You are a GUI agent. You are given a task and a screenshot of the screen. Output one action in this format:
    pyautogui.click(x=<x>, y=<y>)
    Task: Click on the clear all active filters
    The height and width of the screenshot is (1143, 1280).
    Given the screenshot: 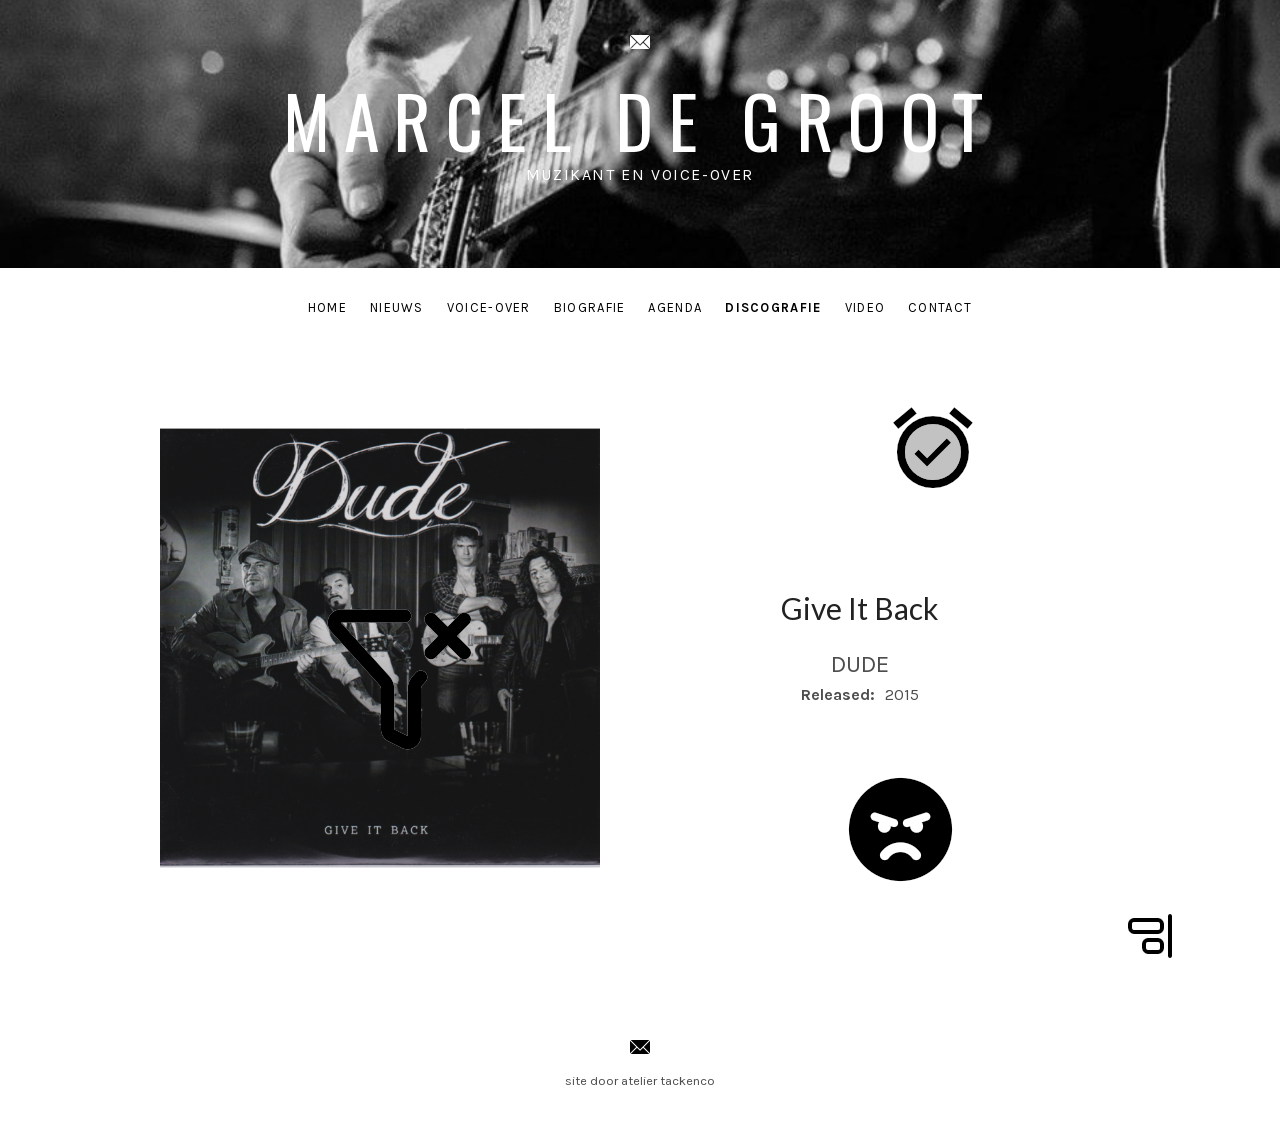 What is the action you would take?
    pyautogui.click(x=401, y=676)
    